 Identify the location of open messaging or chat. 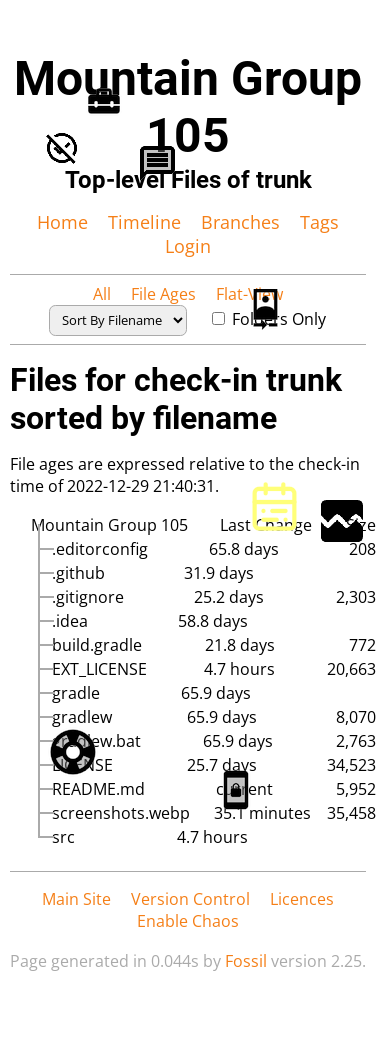
(157, 163).